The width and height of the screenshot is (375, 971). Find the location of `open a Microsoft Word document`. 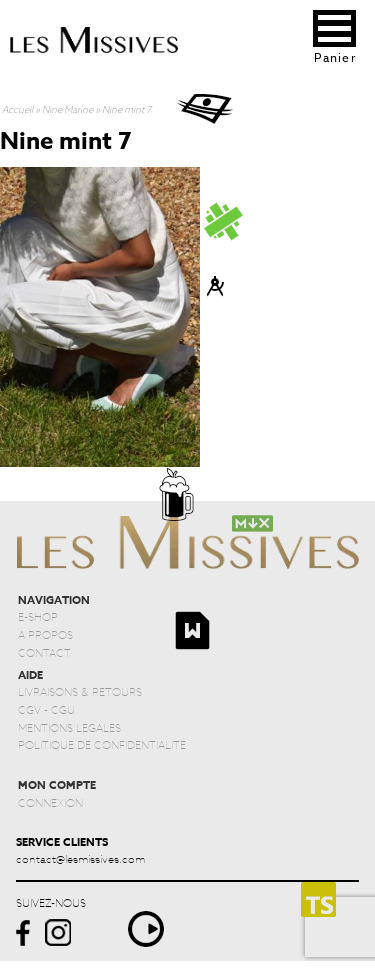

open a Microsoft Word document is located at coordinates (192, 630).